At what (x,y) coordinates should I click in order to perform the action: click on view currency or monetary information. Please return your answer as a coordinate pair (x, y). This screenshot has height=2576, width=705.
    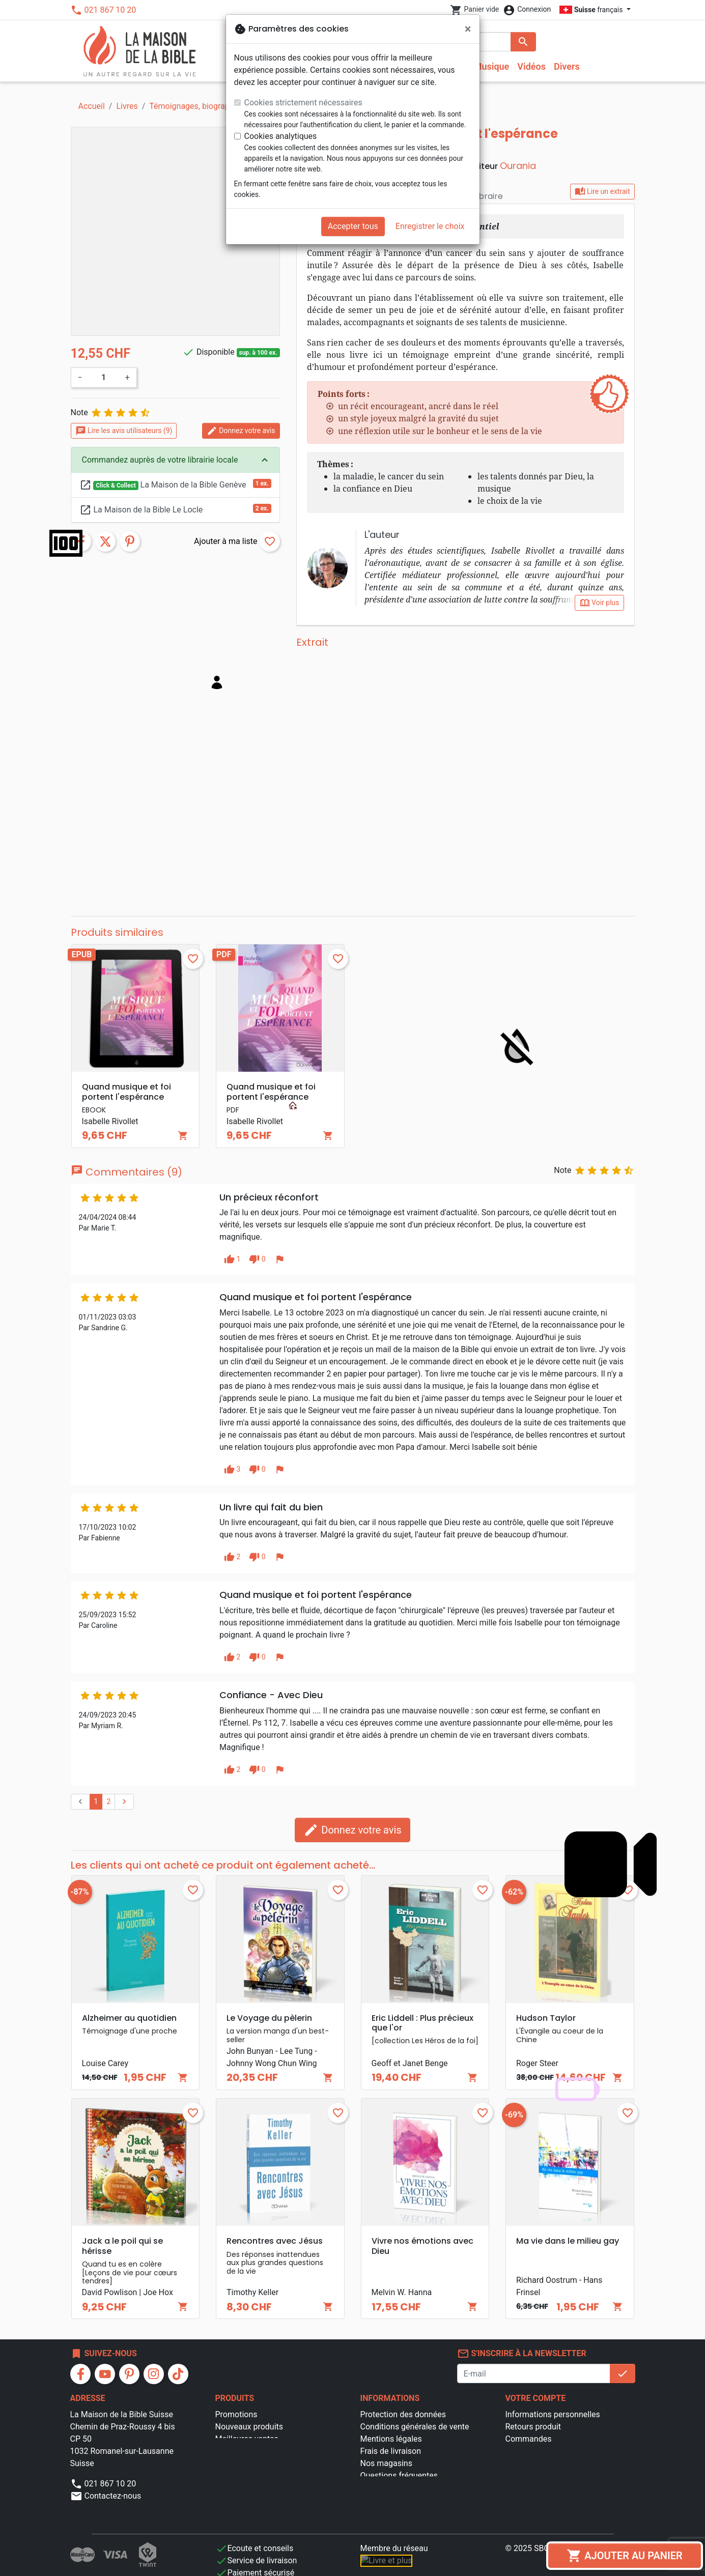
    Looking at the image, I should click on (66, 543).